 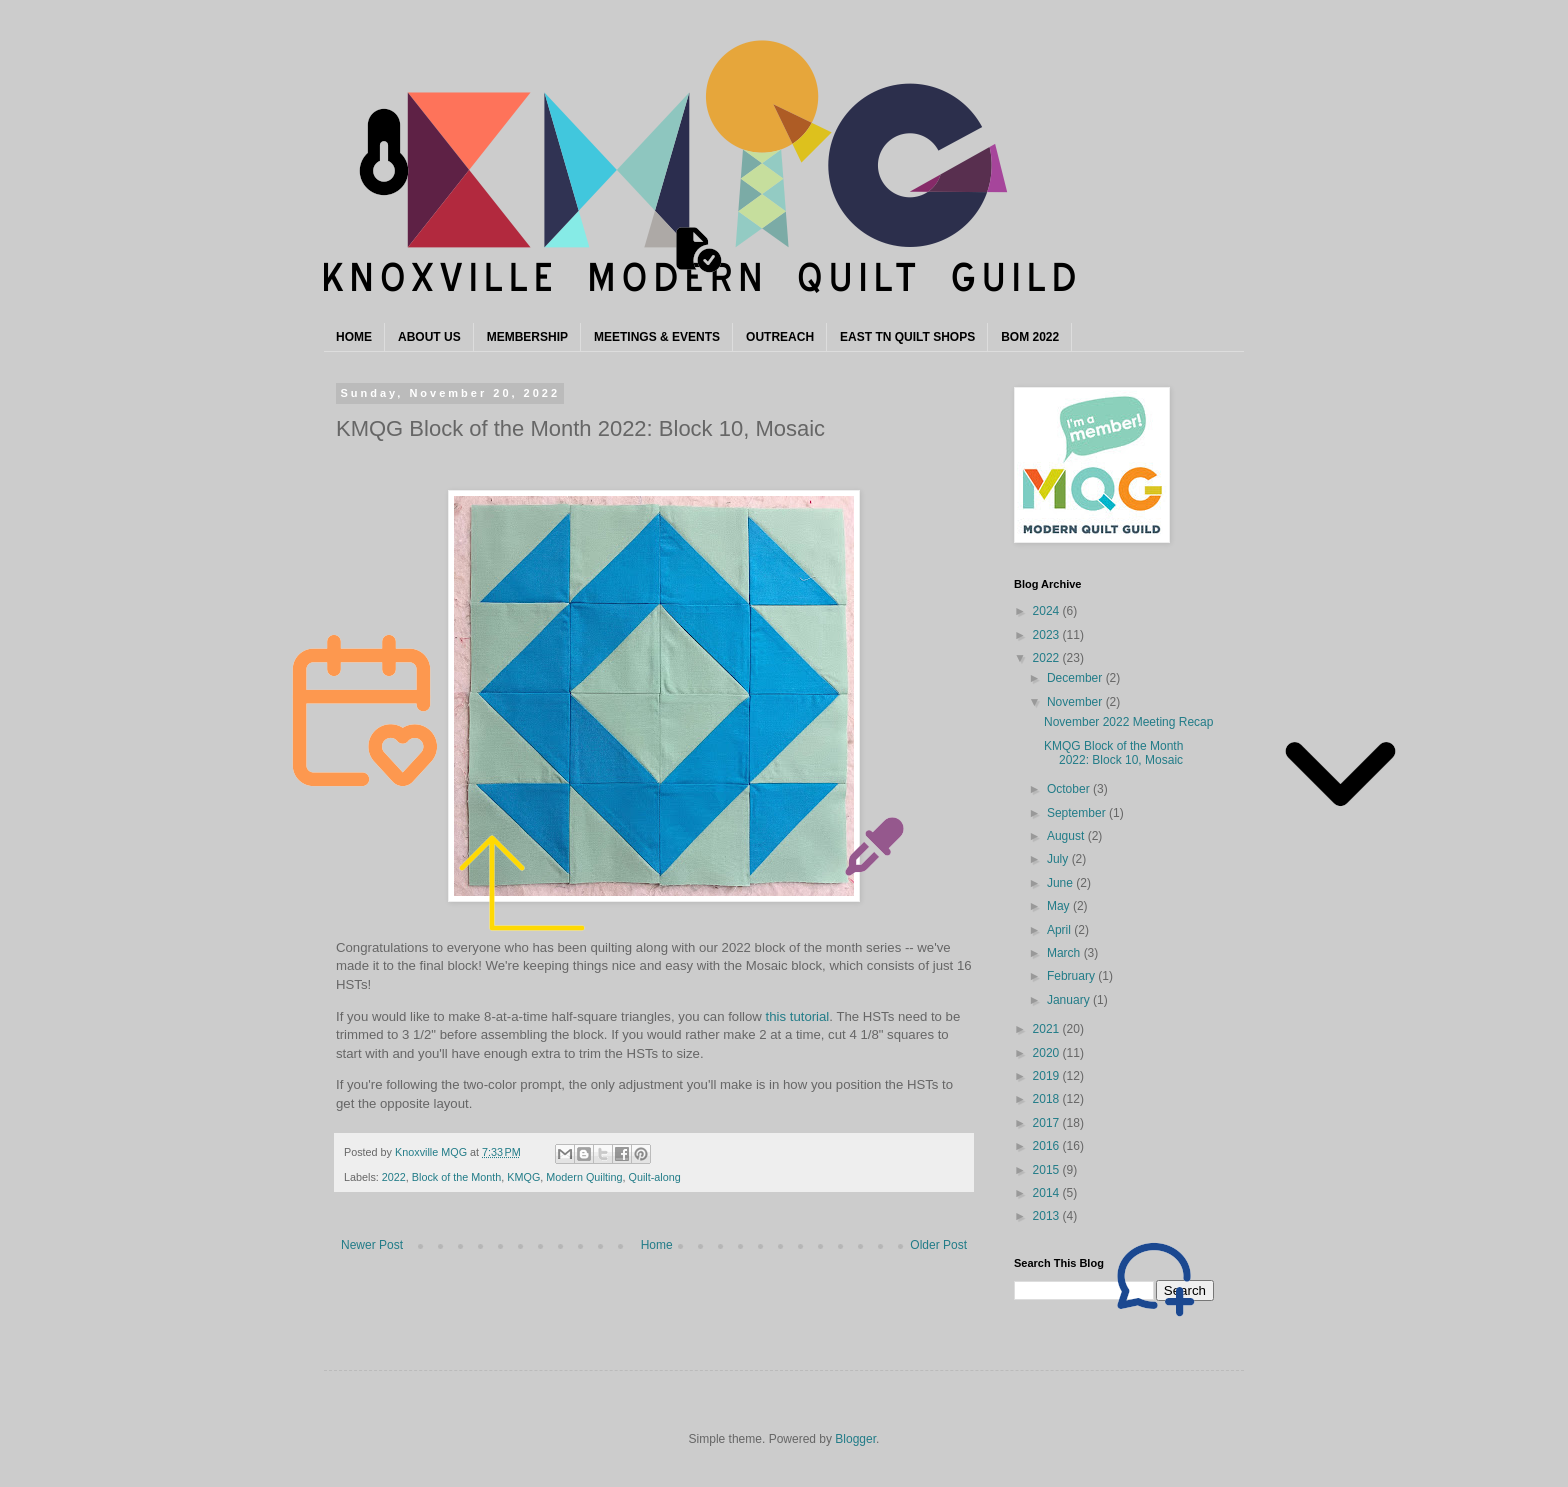 What do you see at coordinates (361, 710) in the screenshot?
I see `view favorite or liked events` at bounding box center [361, 710].